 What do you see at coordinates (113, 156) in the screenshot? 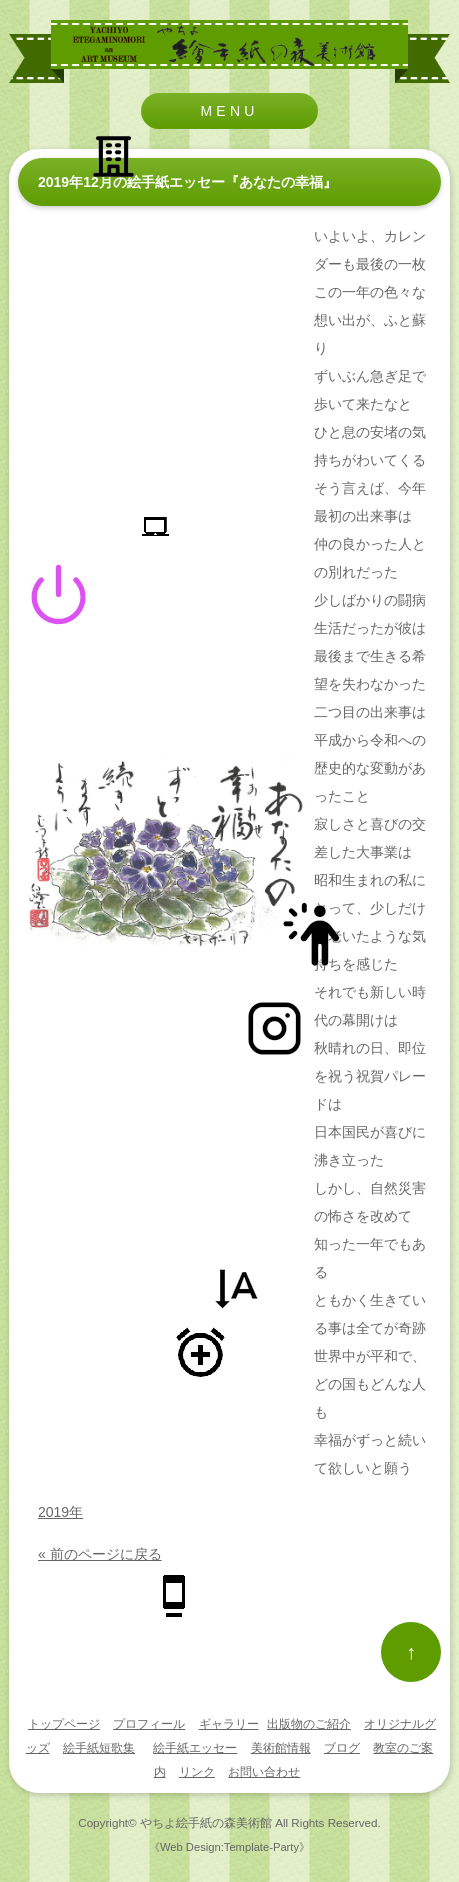
I see `view office or business location` at bounding box center [113, 156].